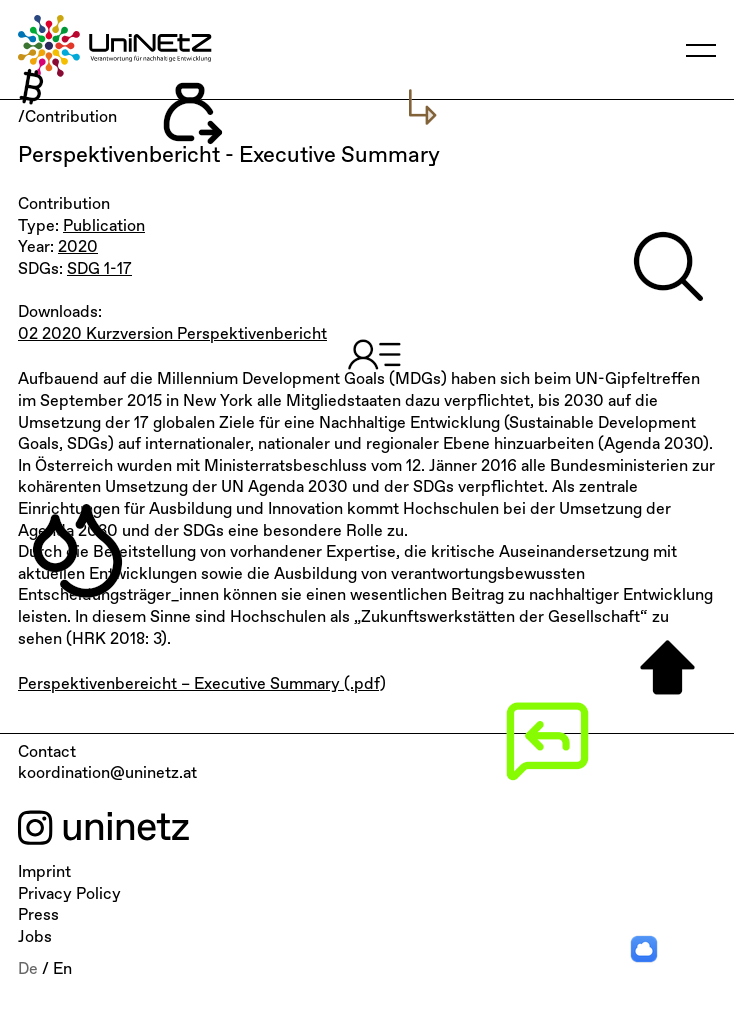 Image resolution: width=734 pixels, height=1012 pixels. Describe the element at coordinates (77, 548) in the screenshot. I see `indicates humidity or moisture level` at that location.